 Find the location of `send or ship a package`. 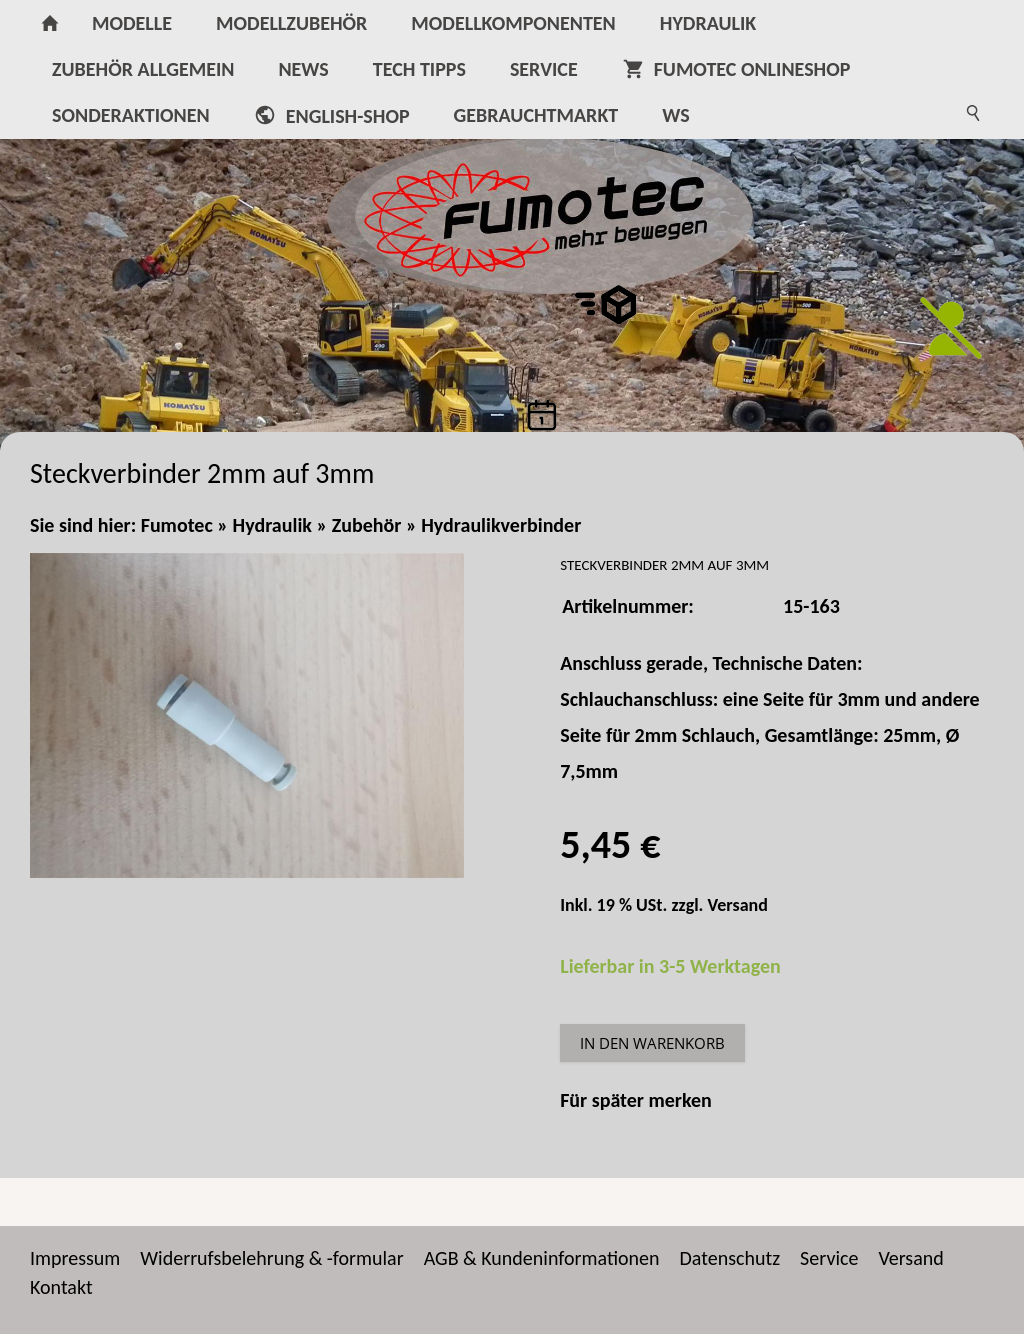

send or ship a package is located at coordinates (607, 304).